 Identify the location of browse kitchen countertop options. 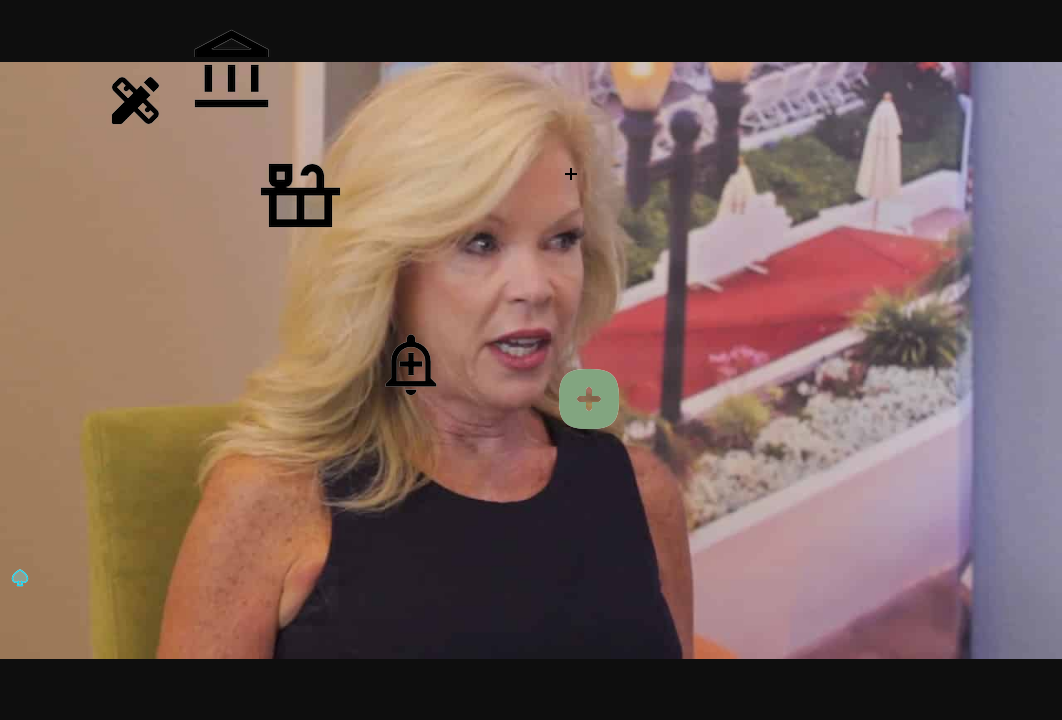
(300, 195).